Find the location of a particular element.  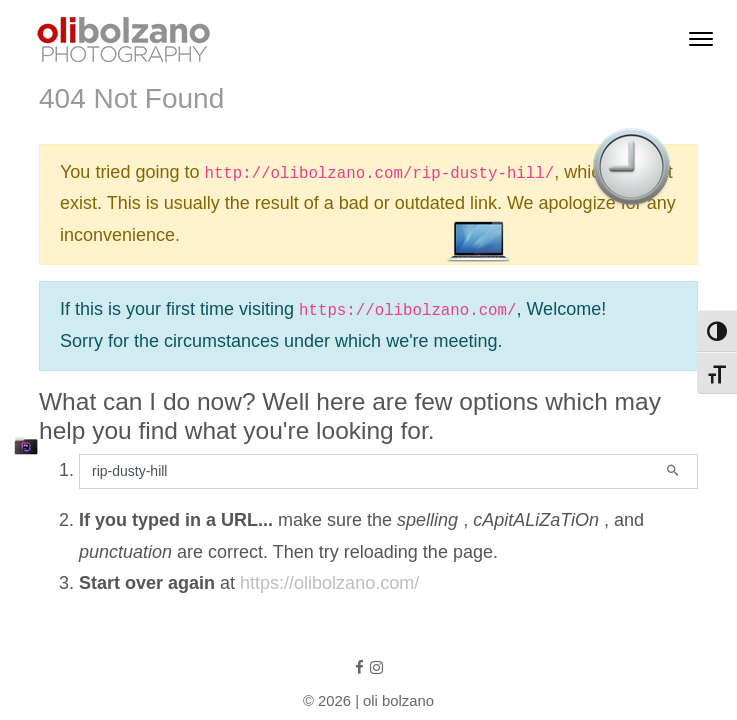

folder containing phpstorm project files is located at coordinates (26, 446).